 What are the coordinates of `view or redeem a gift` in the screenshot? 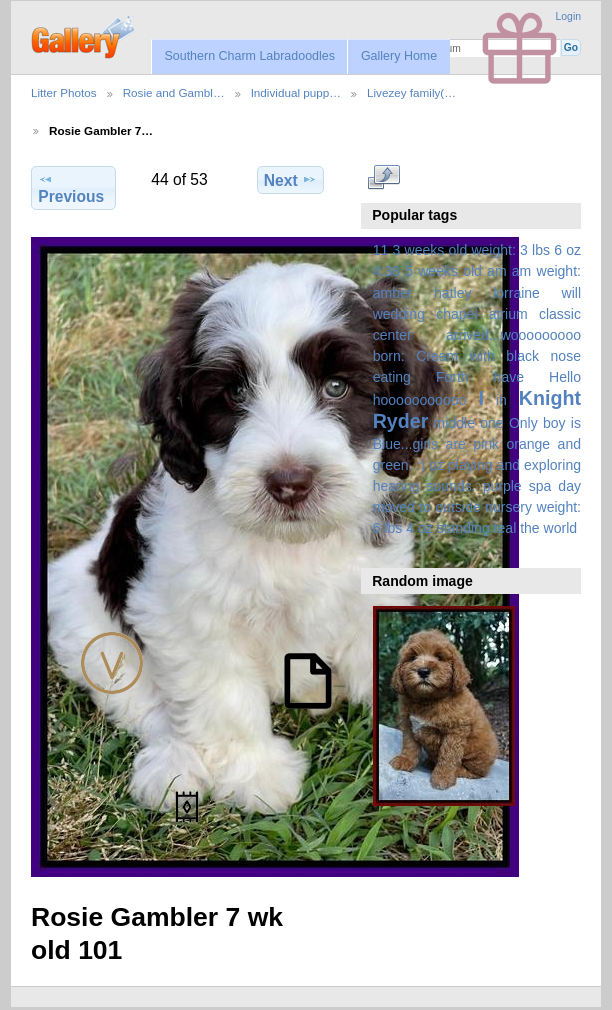 It's located at (519, 52).